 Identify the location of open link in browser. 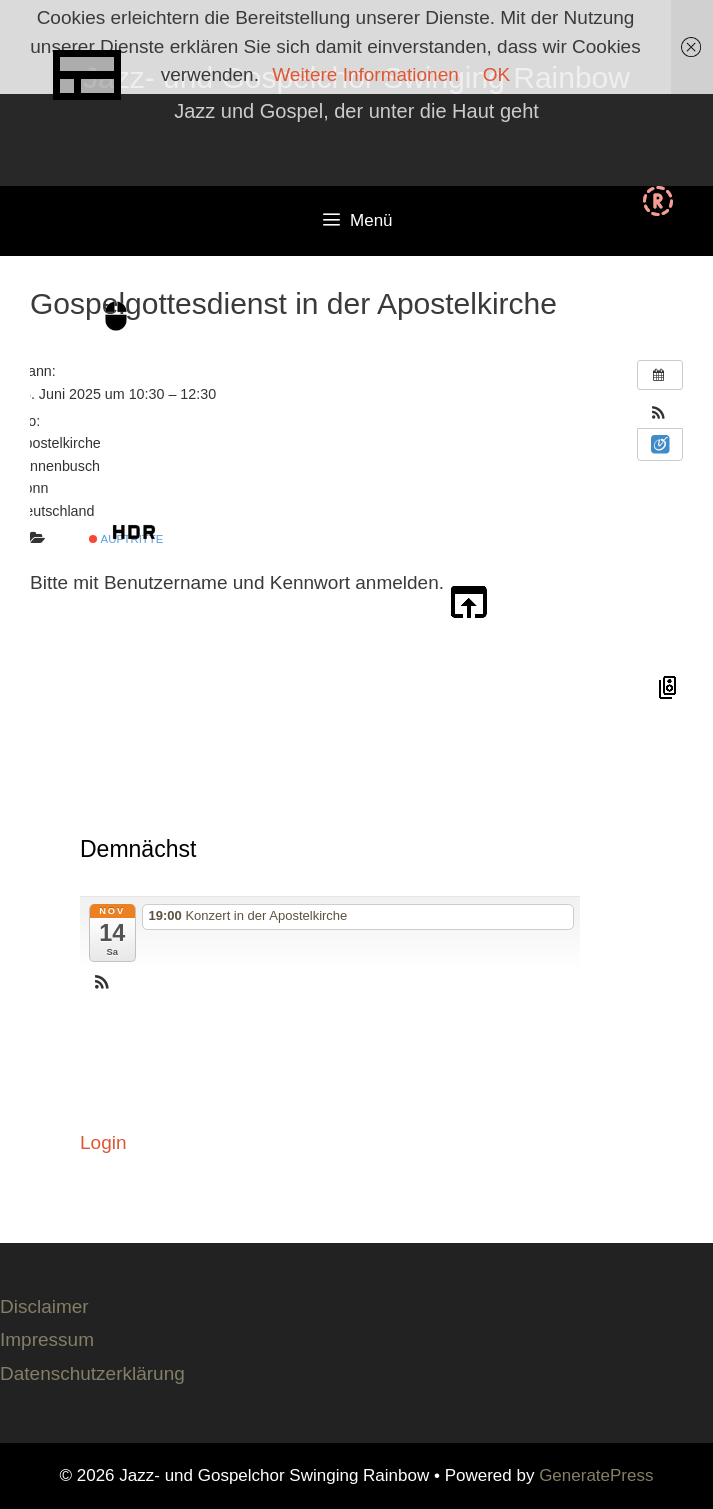
(469, 602).